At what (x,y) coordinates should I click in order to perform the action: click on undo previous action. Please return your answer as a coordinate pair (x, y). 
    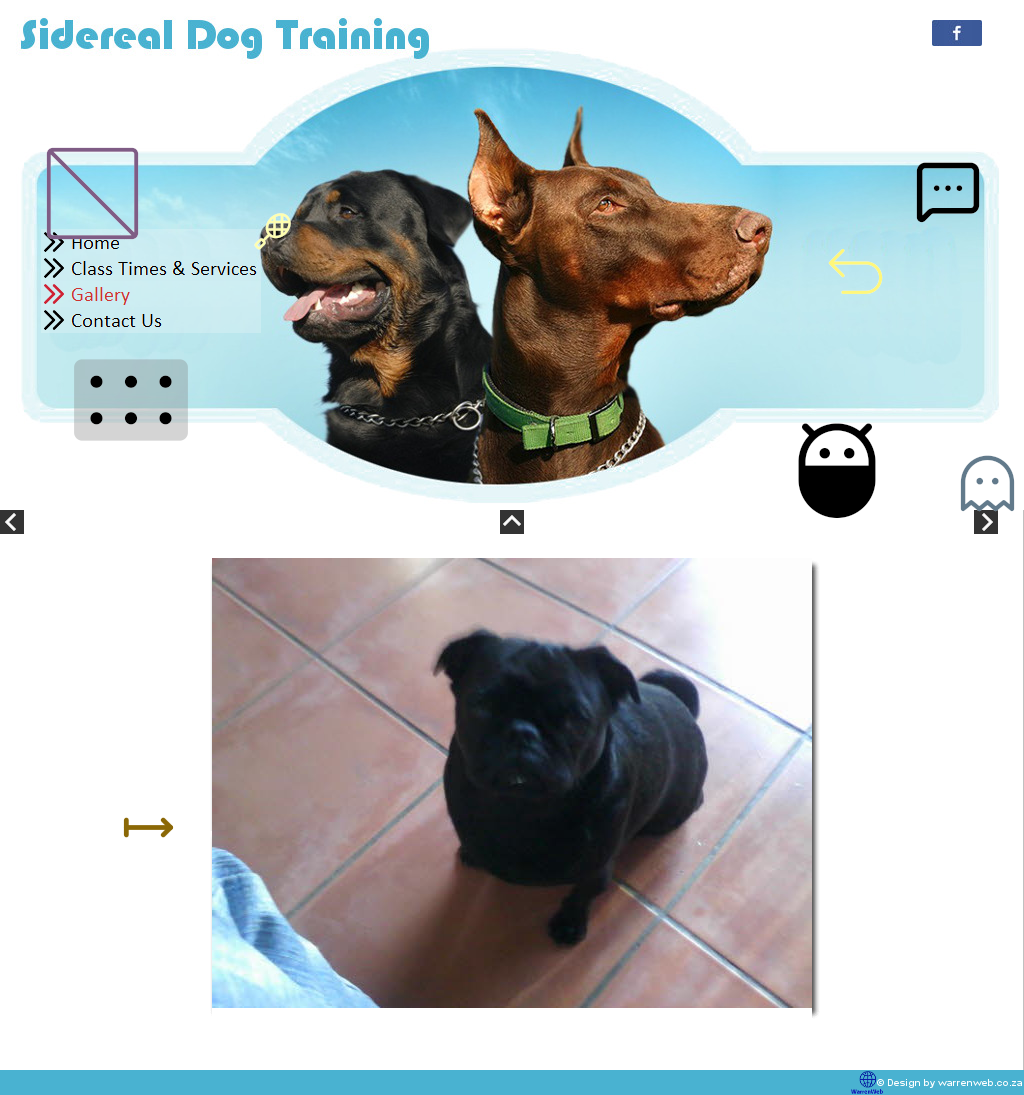
    Looking at the image, I should click on (855, 273).